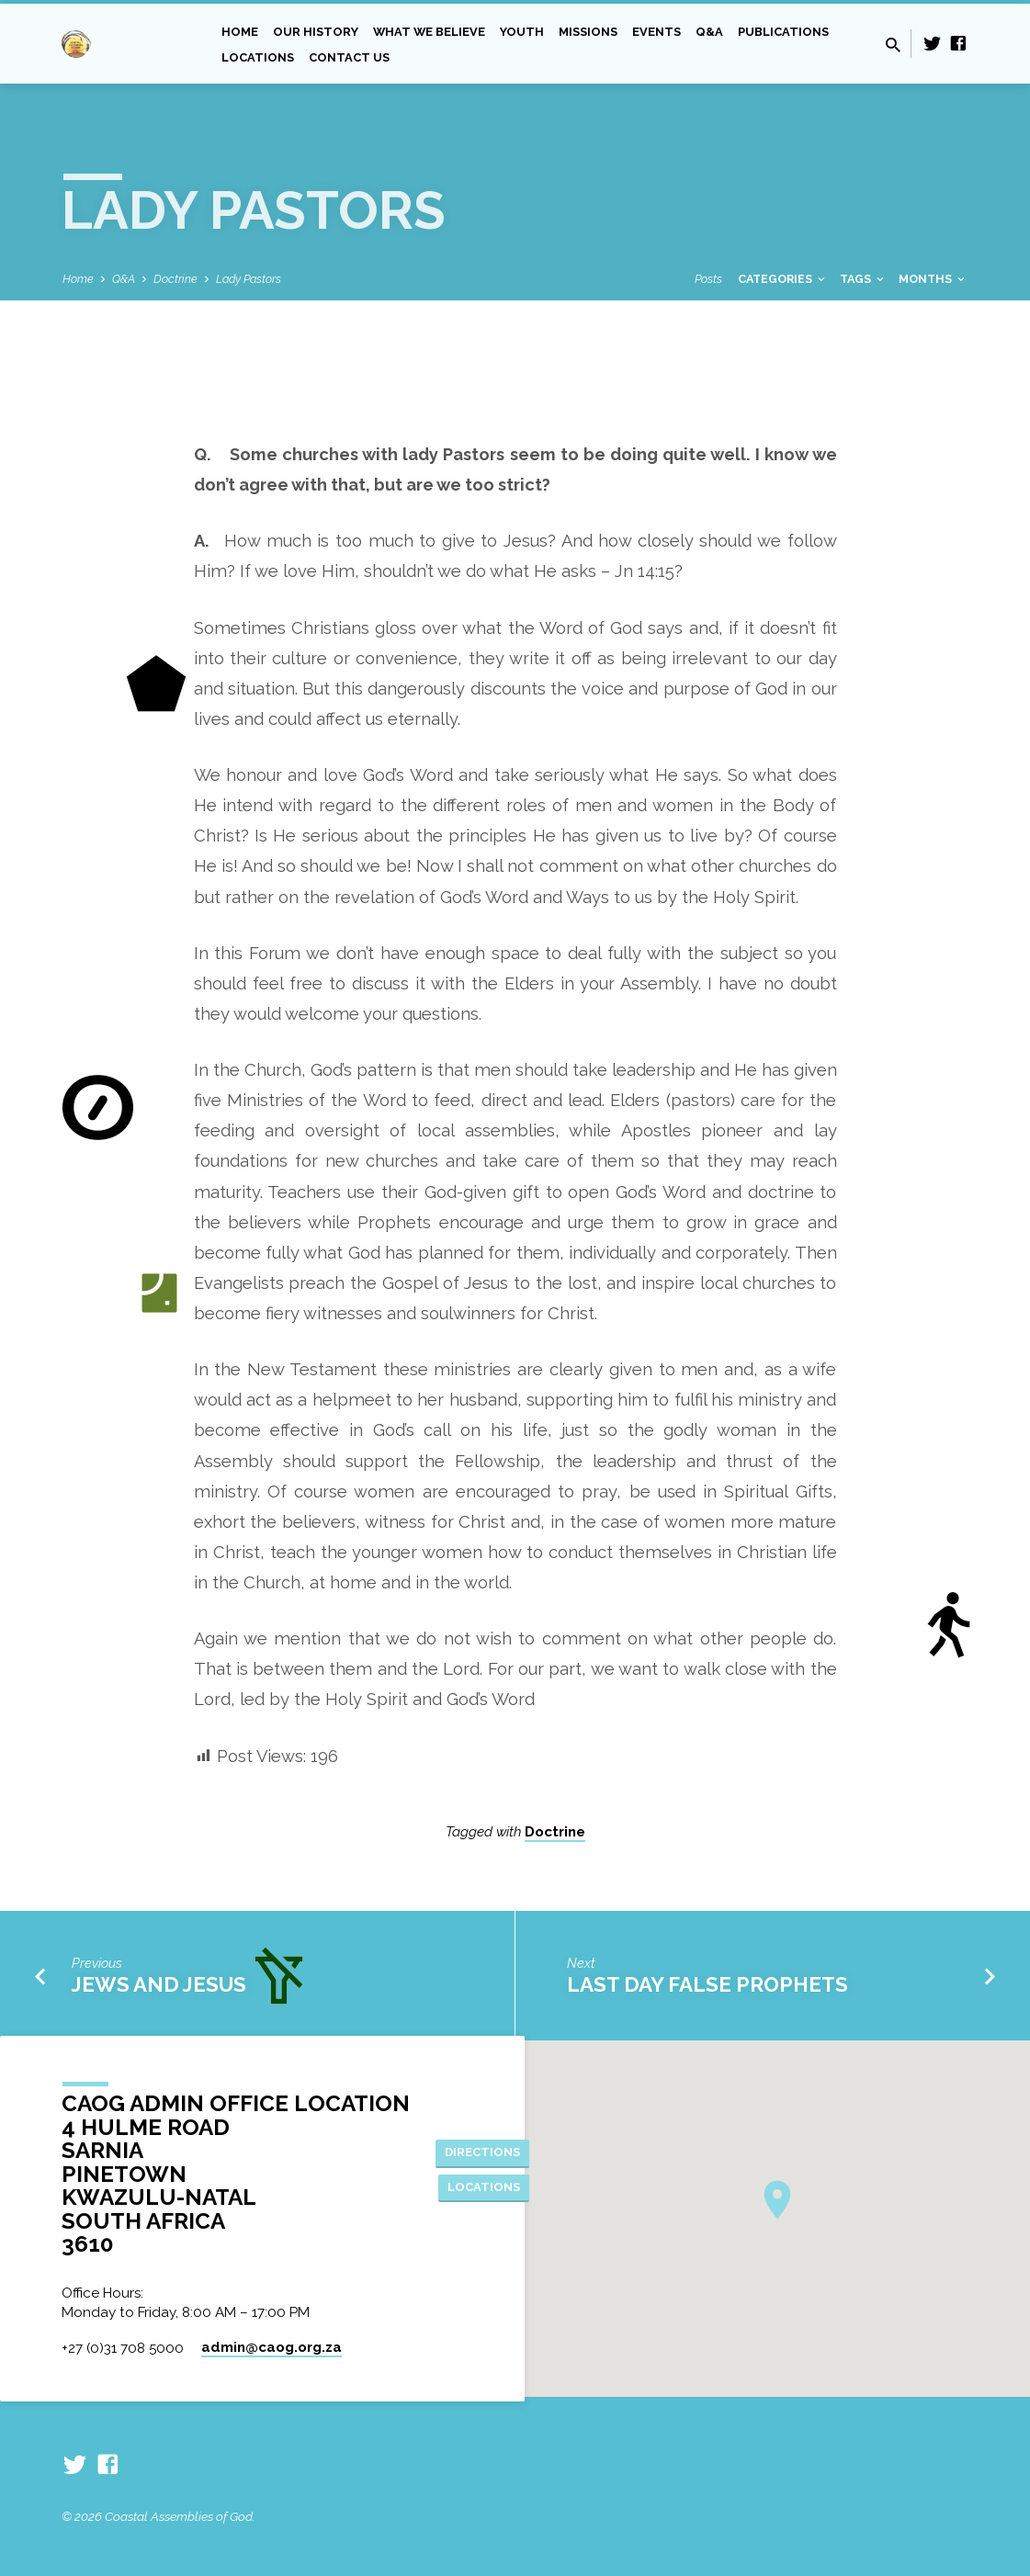 Image resolution: width=1030 pixels, height=2576 pixels. I want to click on access local storage or hard drive, so click(159, 1293).